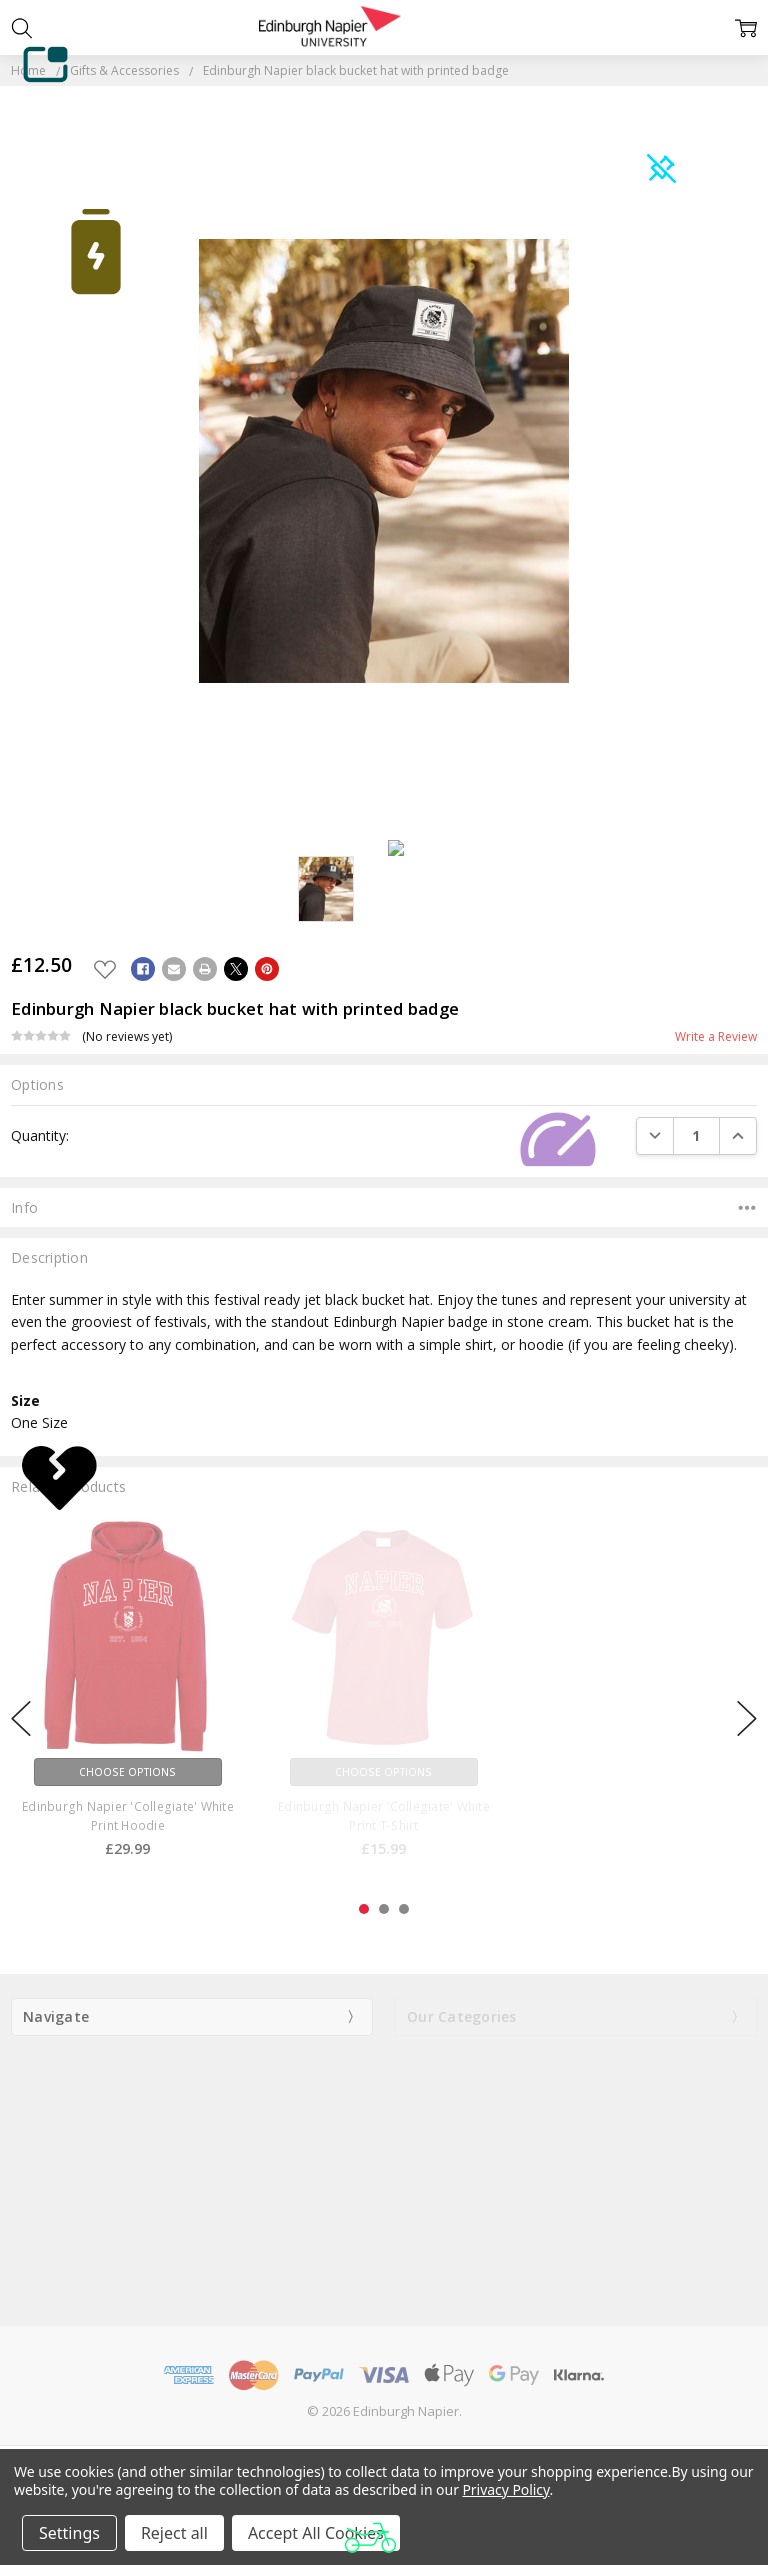 This screenshot has height=2565, width=768. Describe the element at coordinates (370, 2538) in the screenshot. I see `select motorcycle as vehicle type` at that location.